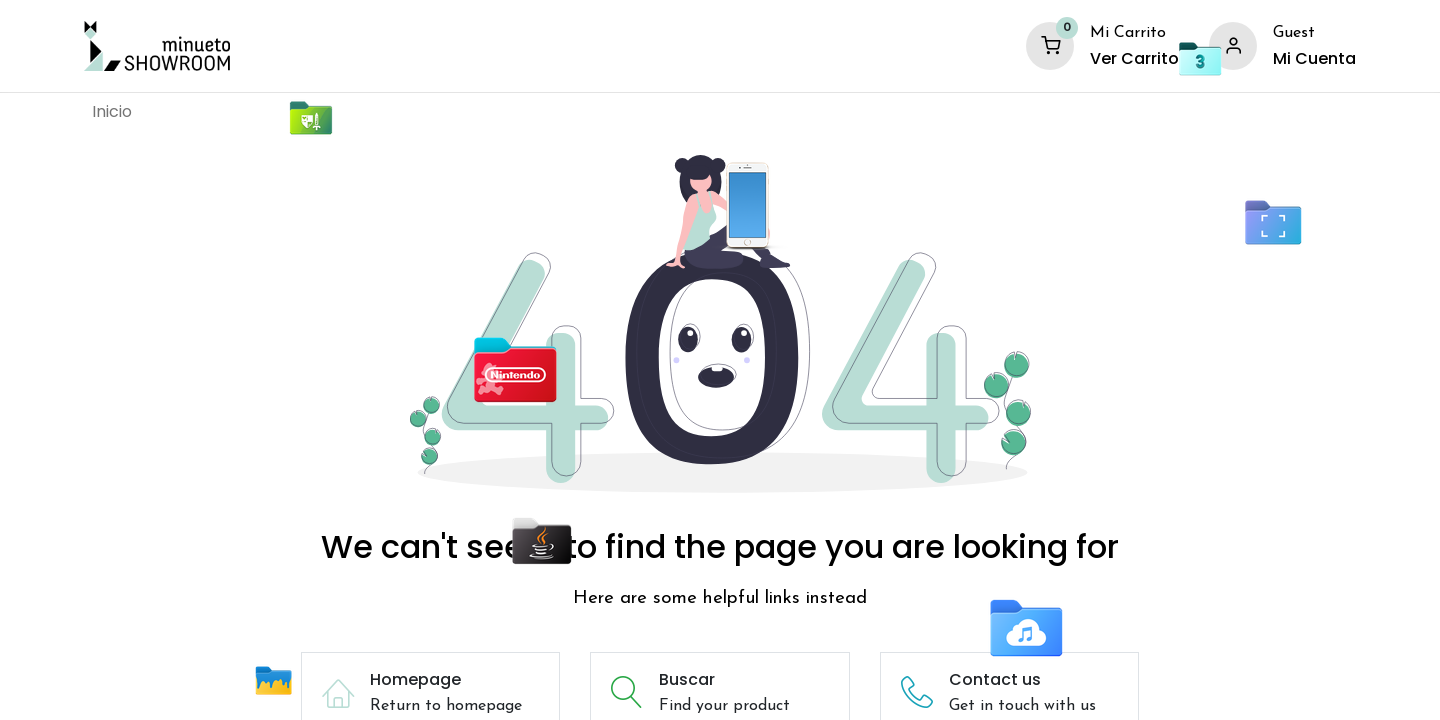 This screenshot has height=720, width=1440. What do you see at coordinates (1273, 224) in the screenshot?
I see `open screenshots folder` at bounding box center [1273, 224].